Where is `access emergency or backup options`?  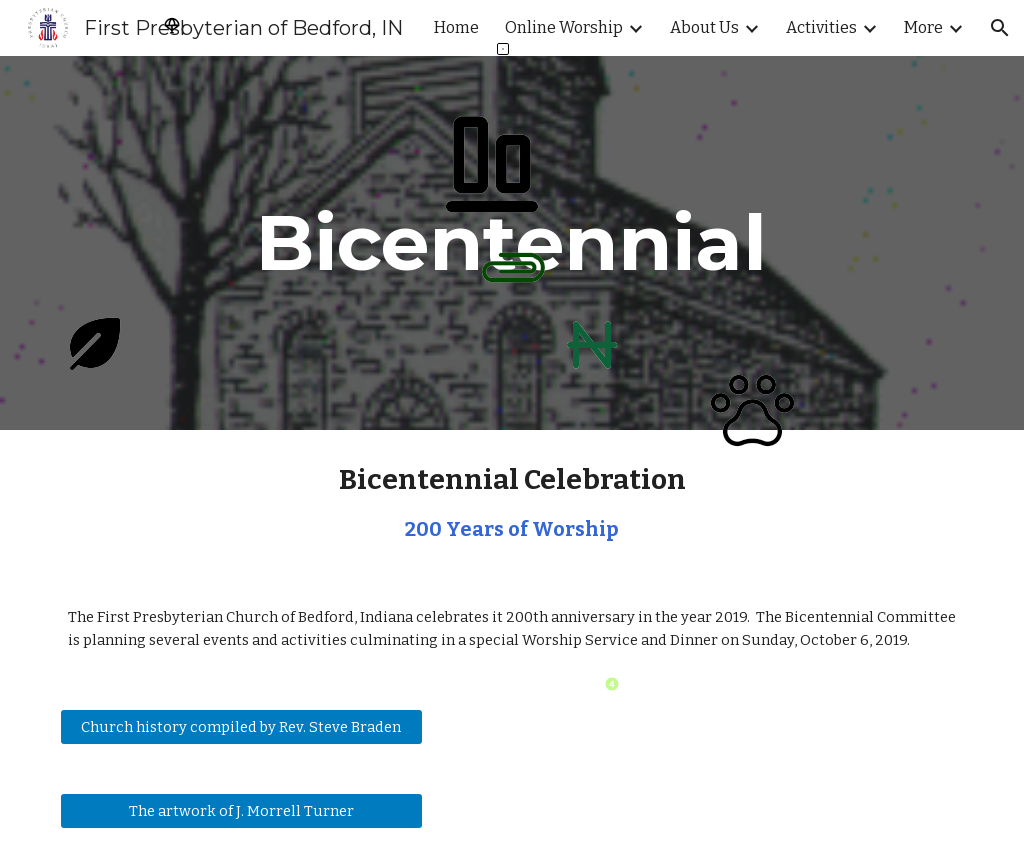
access emergency or backup options is located at coordinates (172, 26).